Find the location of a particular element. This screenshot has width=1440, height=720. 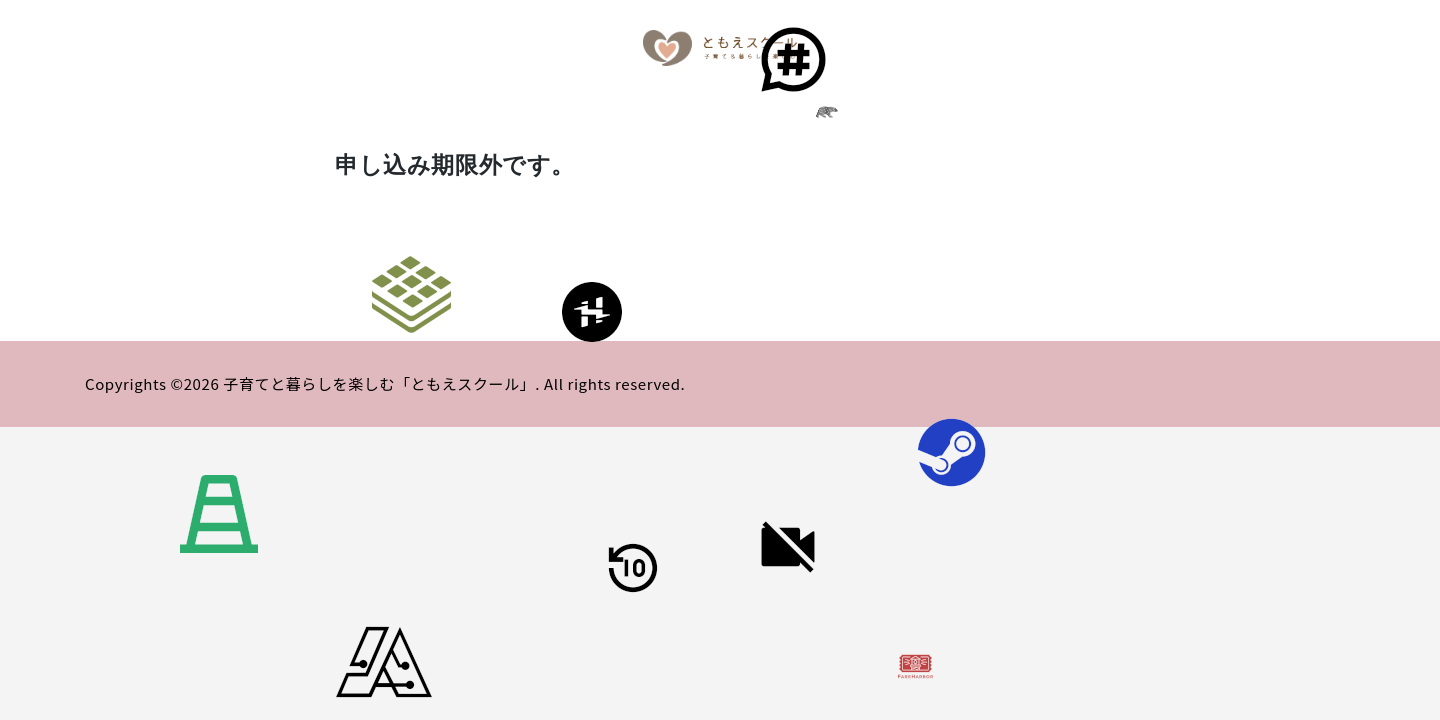

indicates a road closure or blocked area is located at coordinates (219, 514).